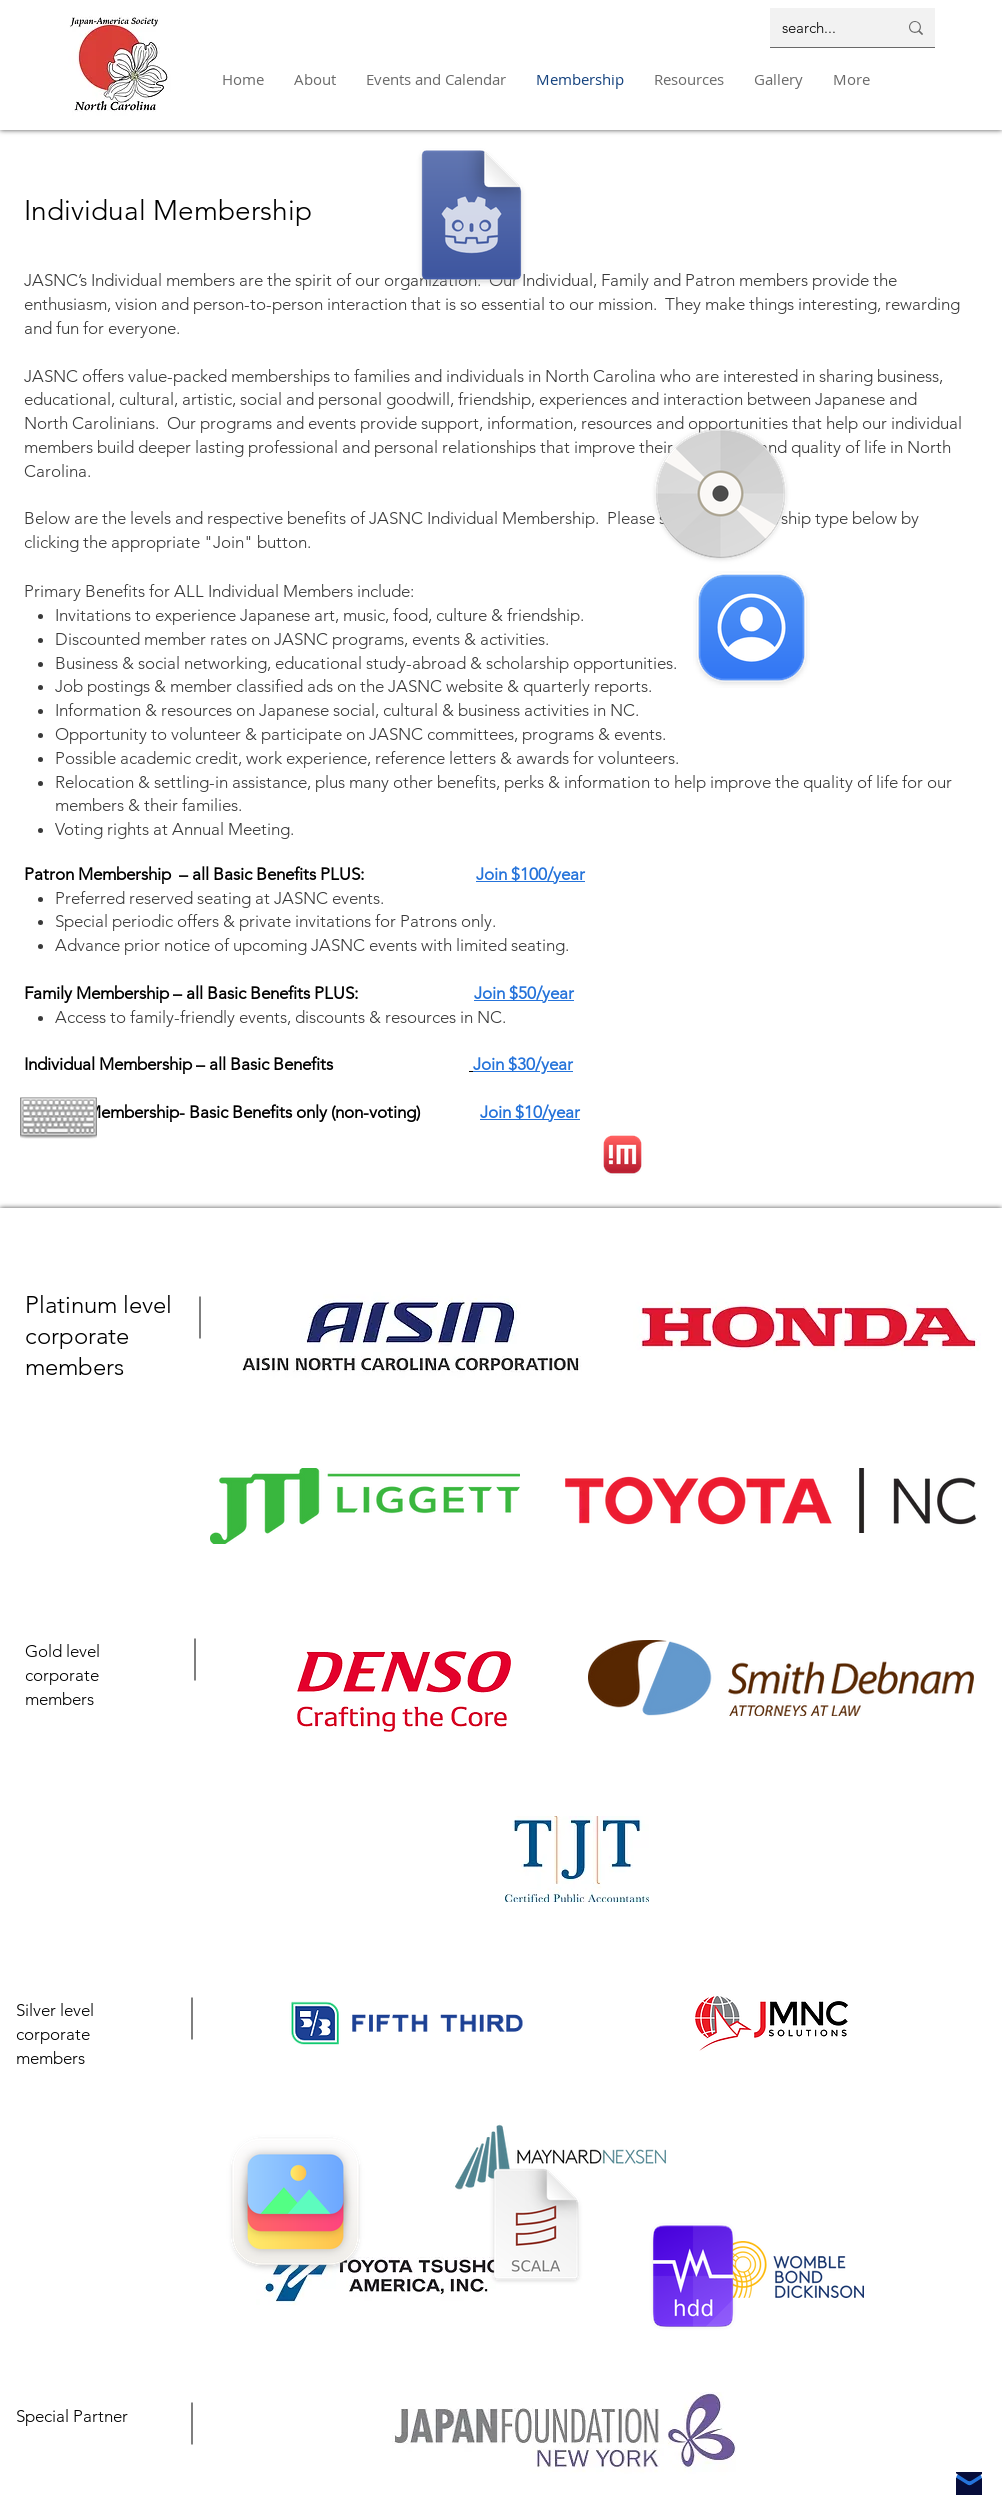 This screenshot has height=2515, width=1002. Describe the element at coordinates (536, 2226) in the screenshot. I see `a scala source code file` at that location.